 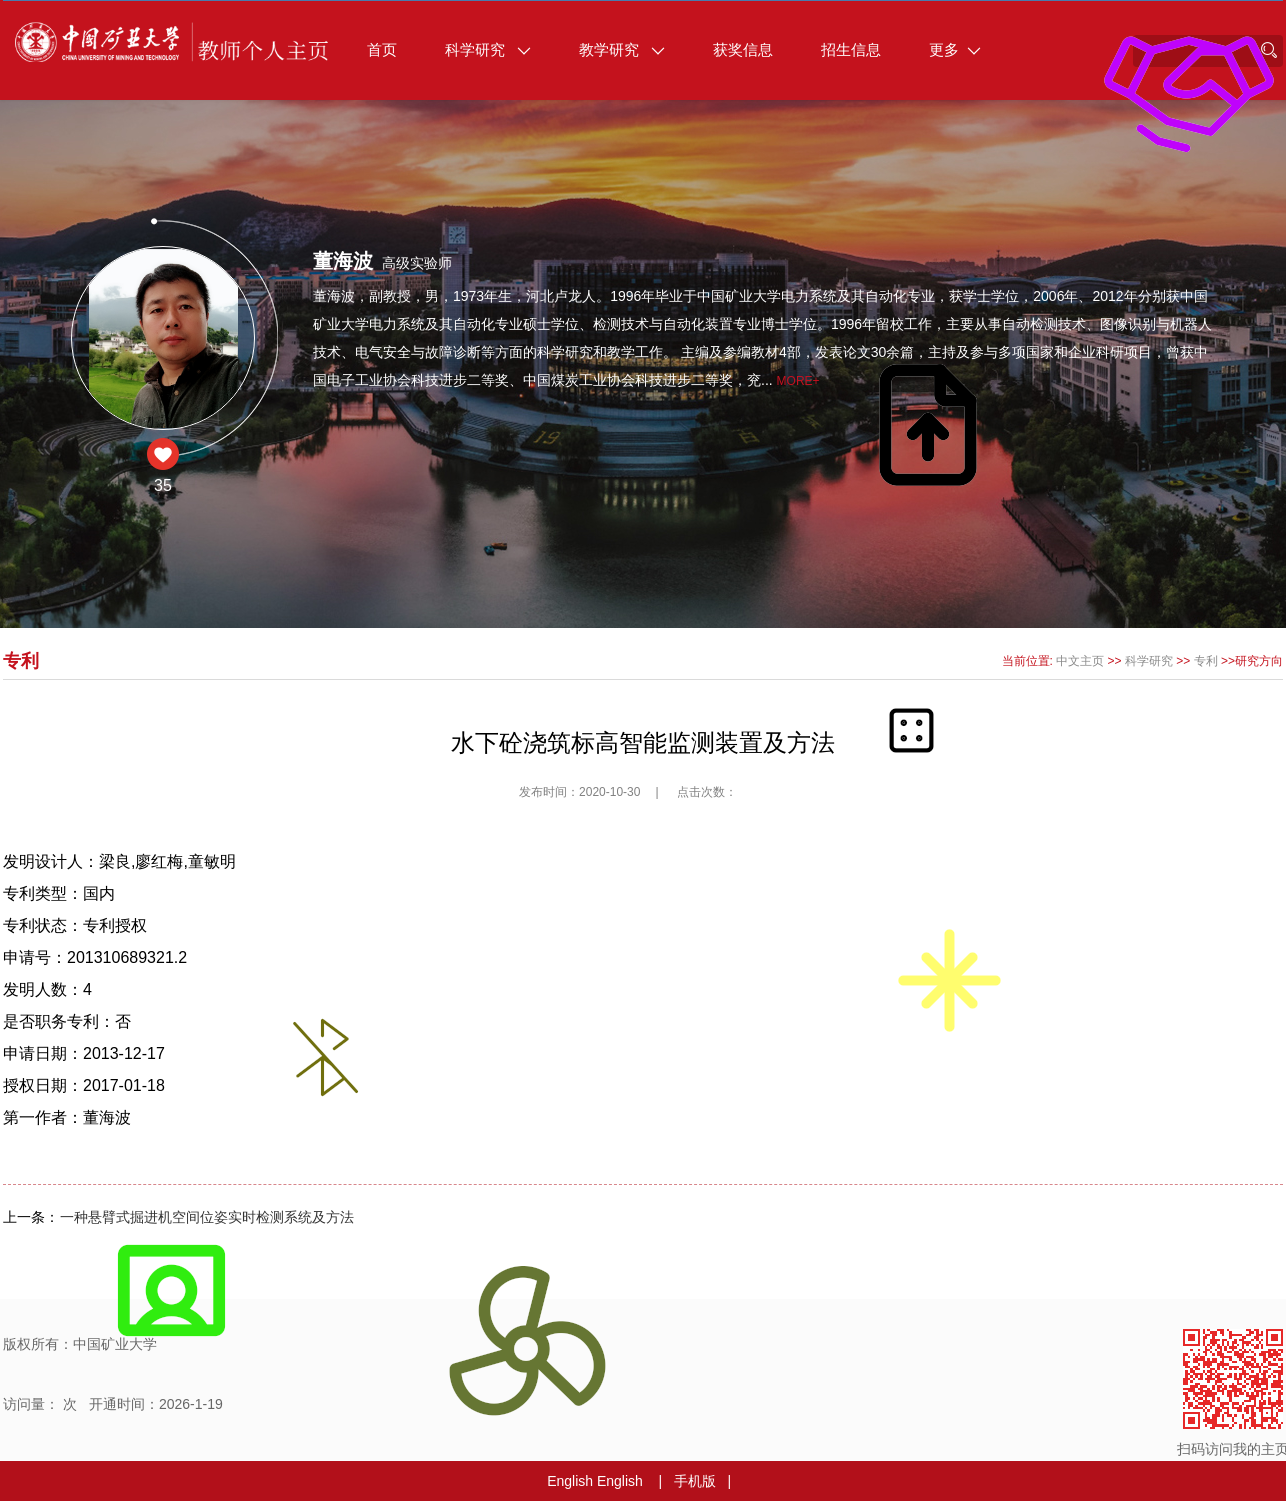 I want to click on adjust fan or ventilation settings, so click(x=526, y=1349).